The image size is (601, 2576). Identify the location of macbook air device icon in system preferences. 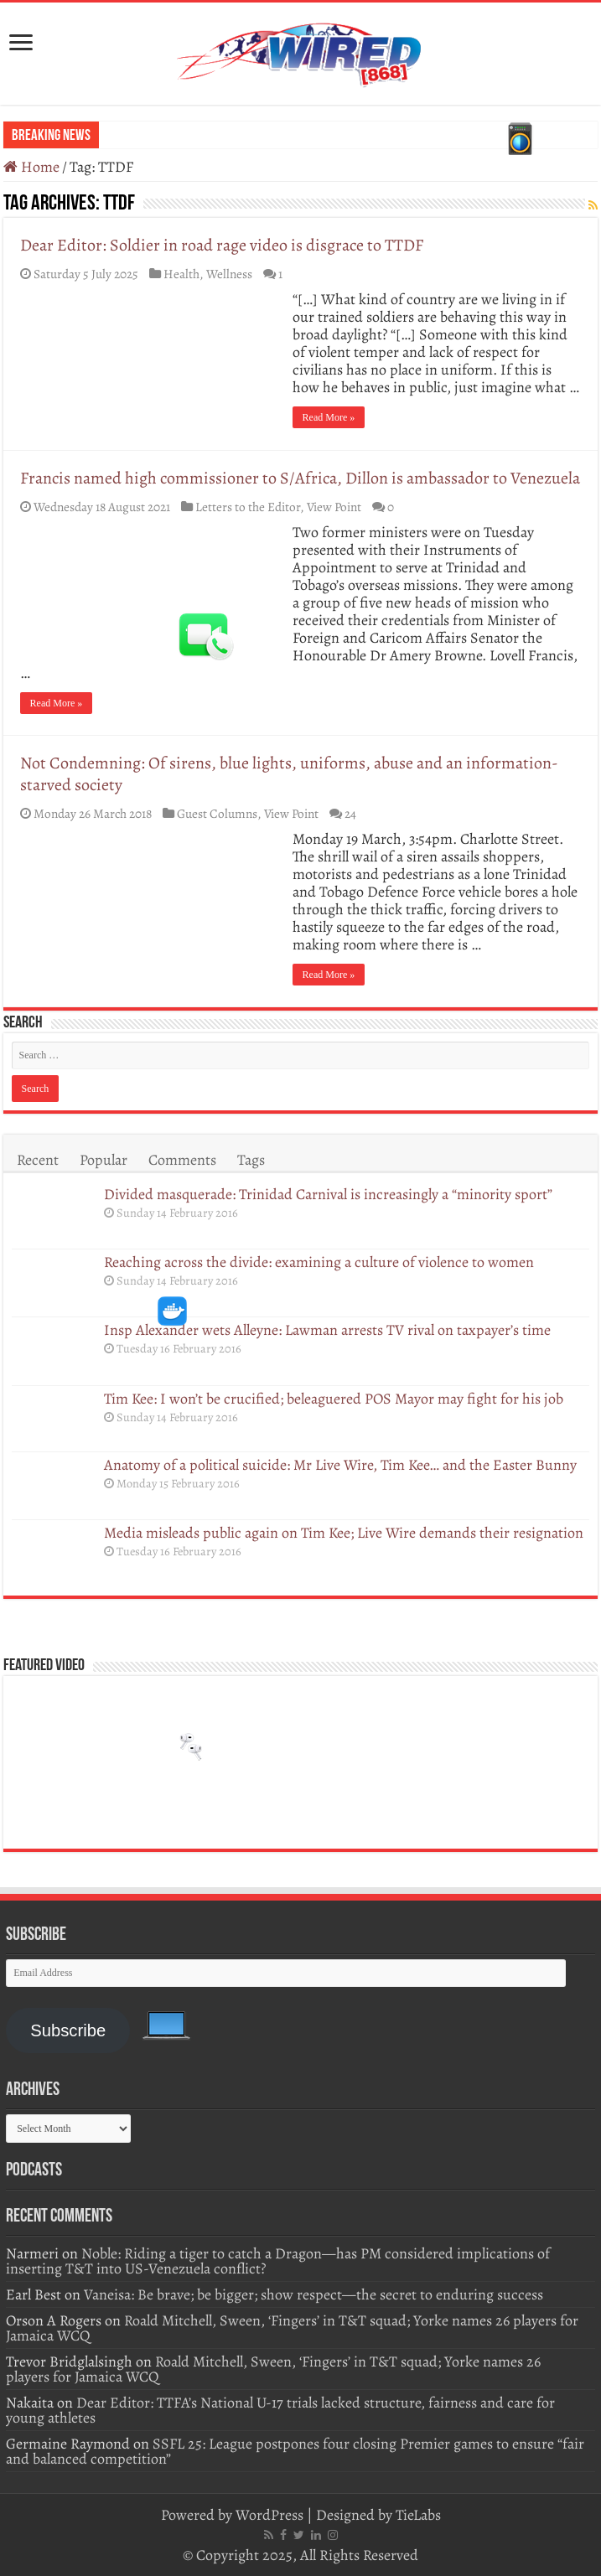
(166, 2021).